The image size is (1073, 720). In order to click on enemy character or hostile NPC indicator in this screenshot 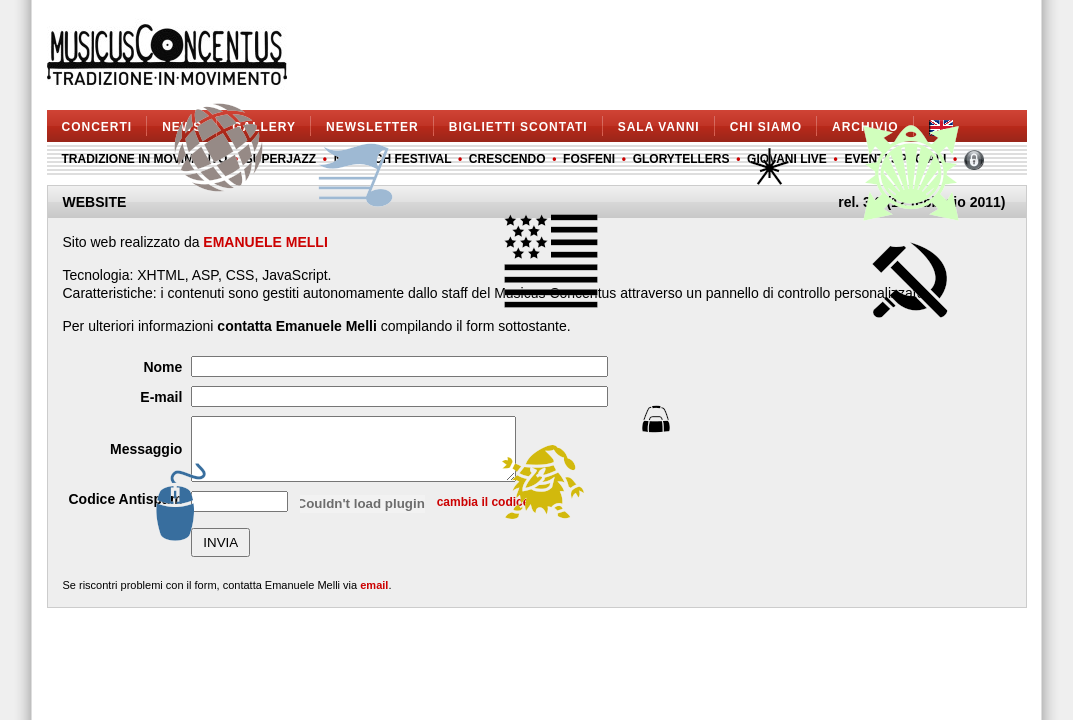, I will do `click(543, 482)`.